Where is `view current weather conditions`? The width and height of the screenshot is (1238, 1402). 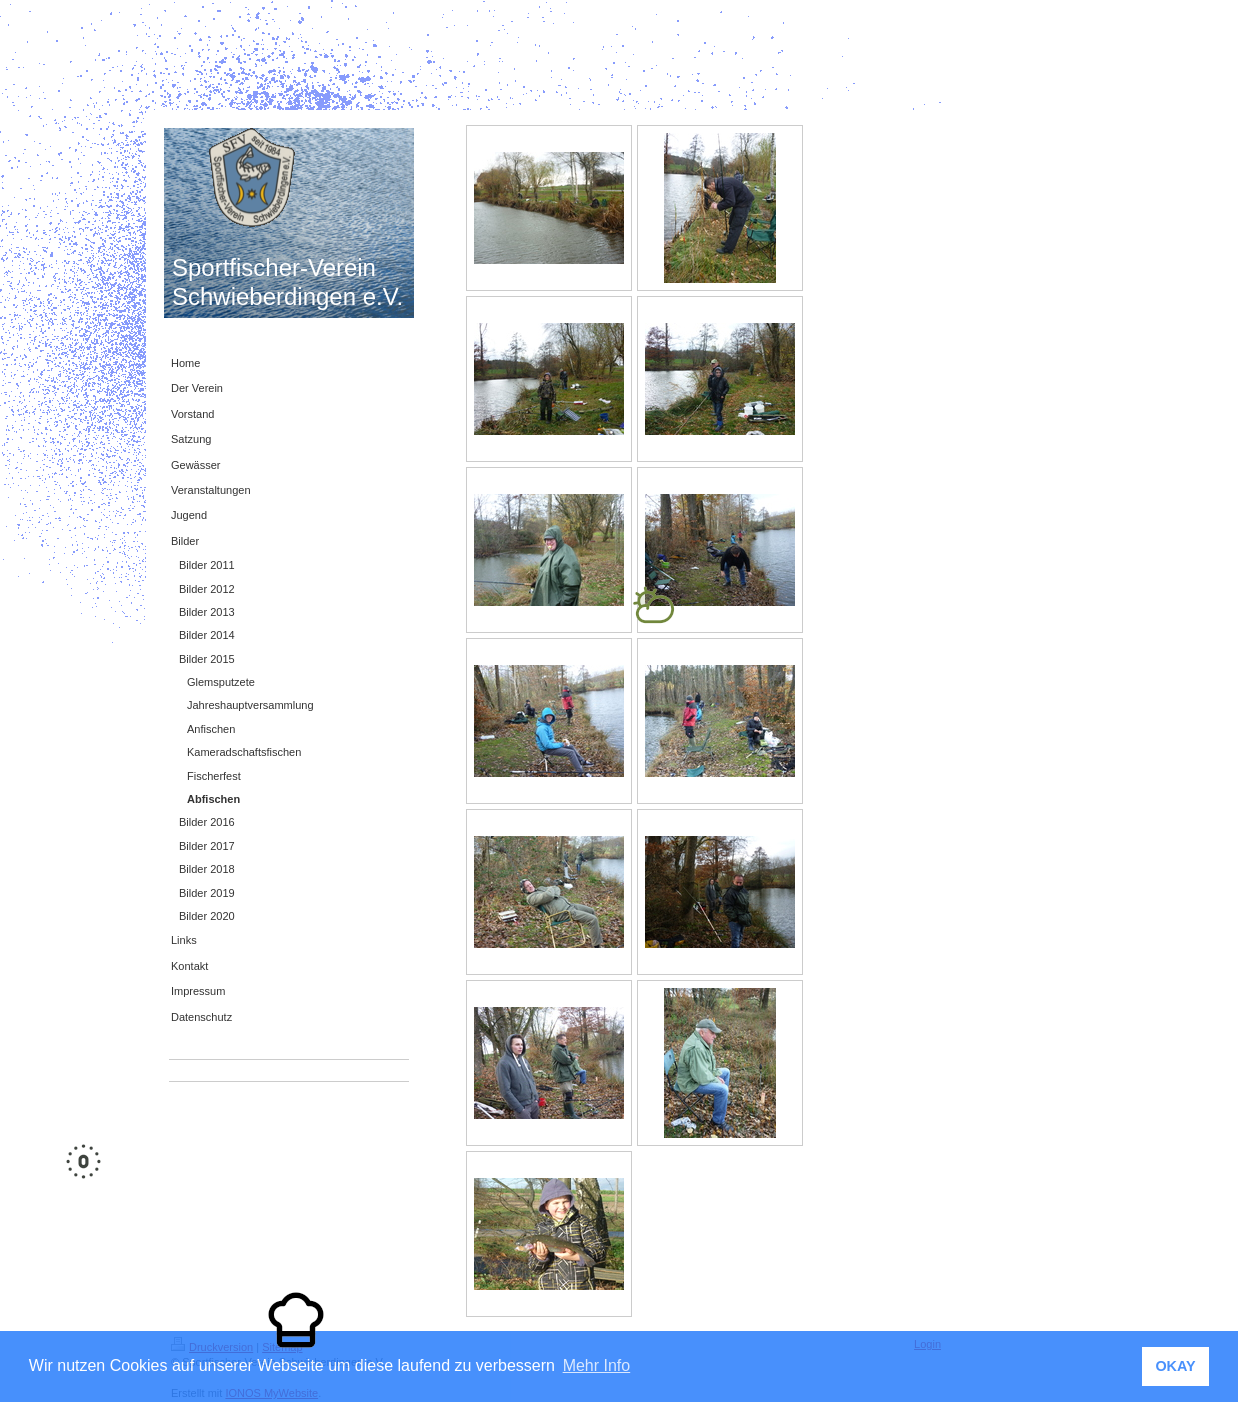 view current weather conditions is located at coordinates (653, 605).